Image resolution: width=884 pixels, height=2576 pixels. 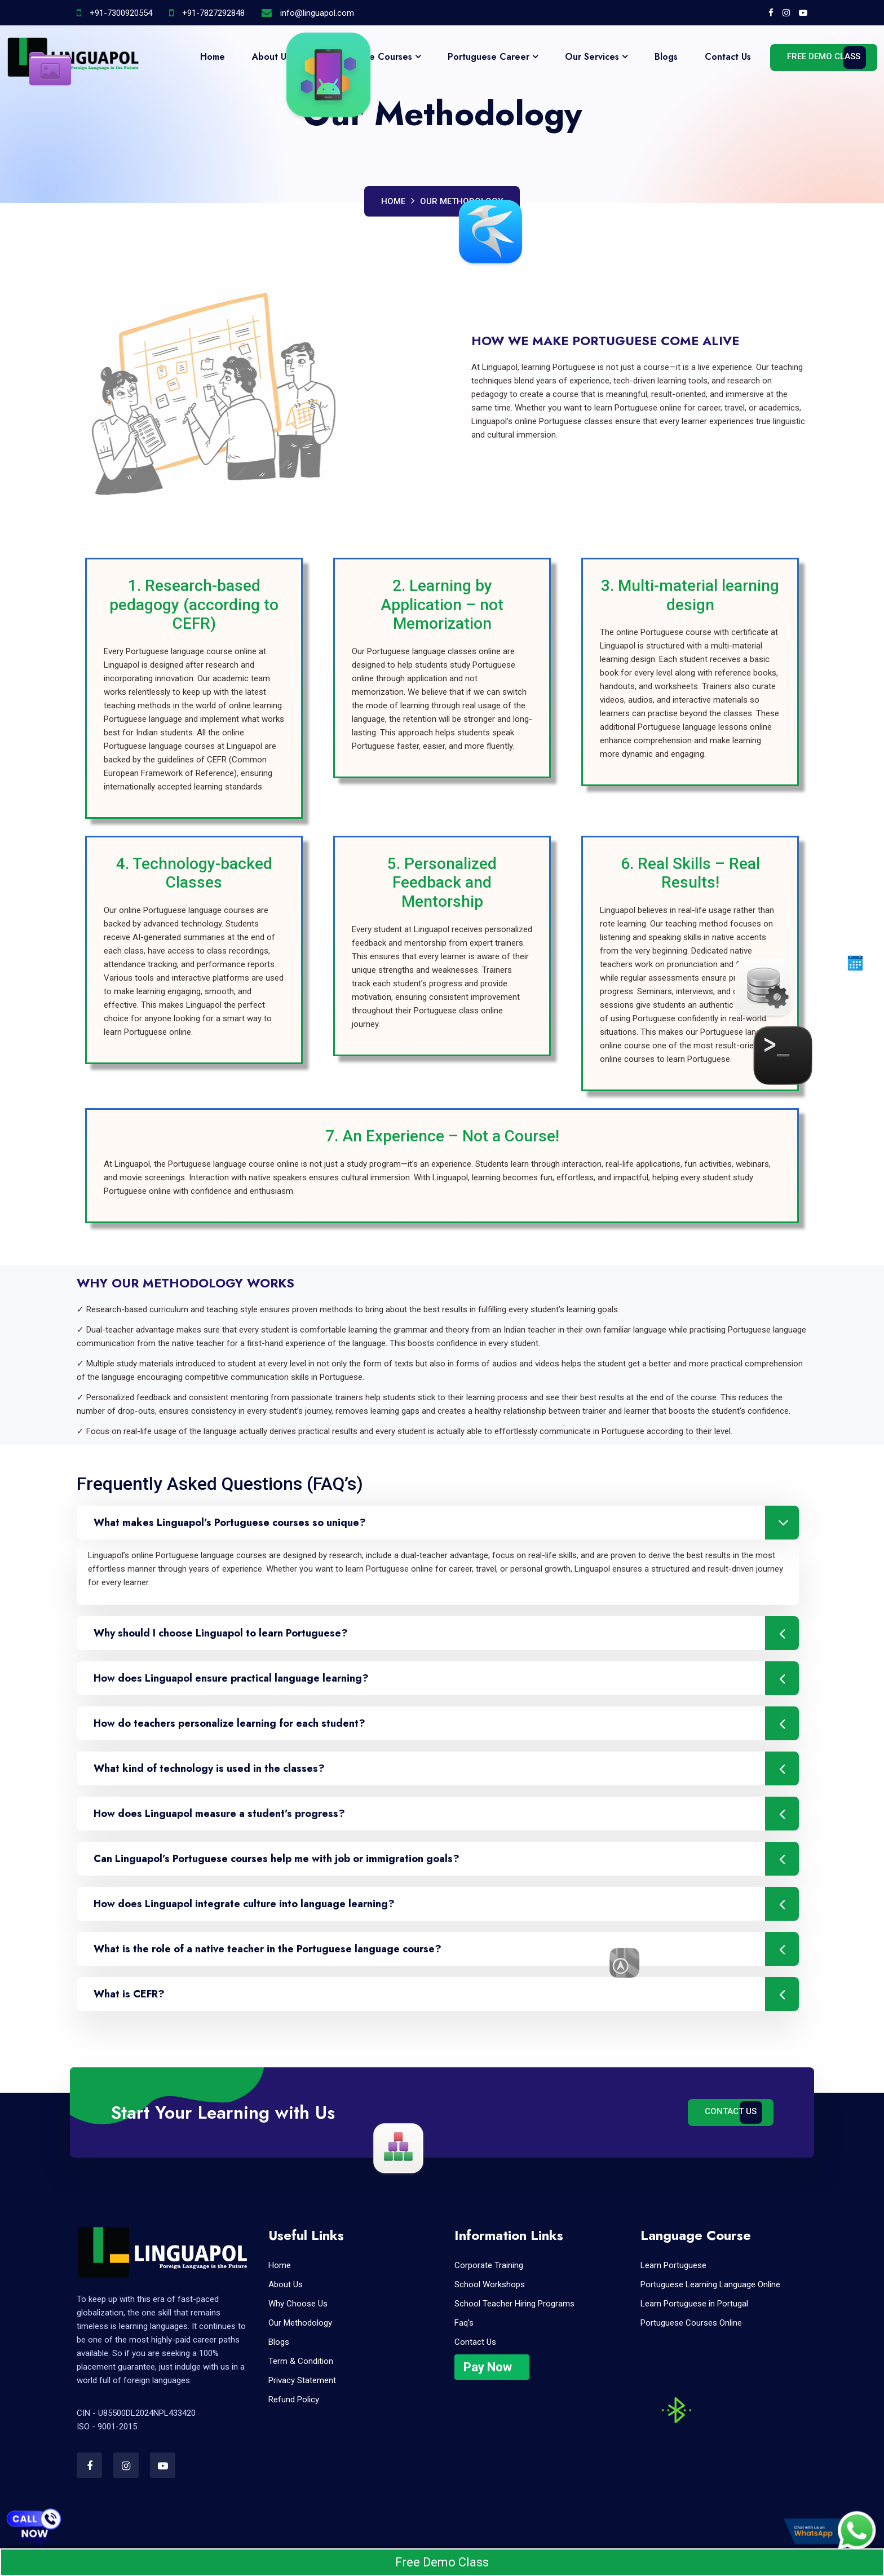 I want to click on open the calendar app, so click(x=855, y=963).